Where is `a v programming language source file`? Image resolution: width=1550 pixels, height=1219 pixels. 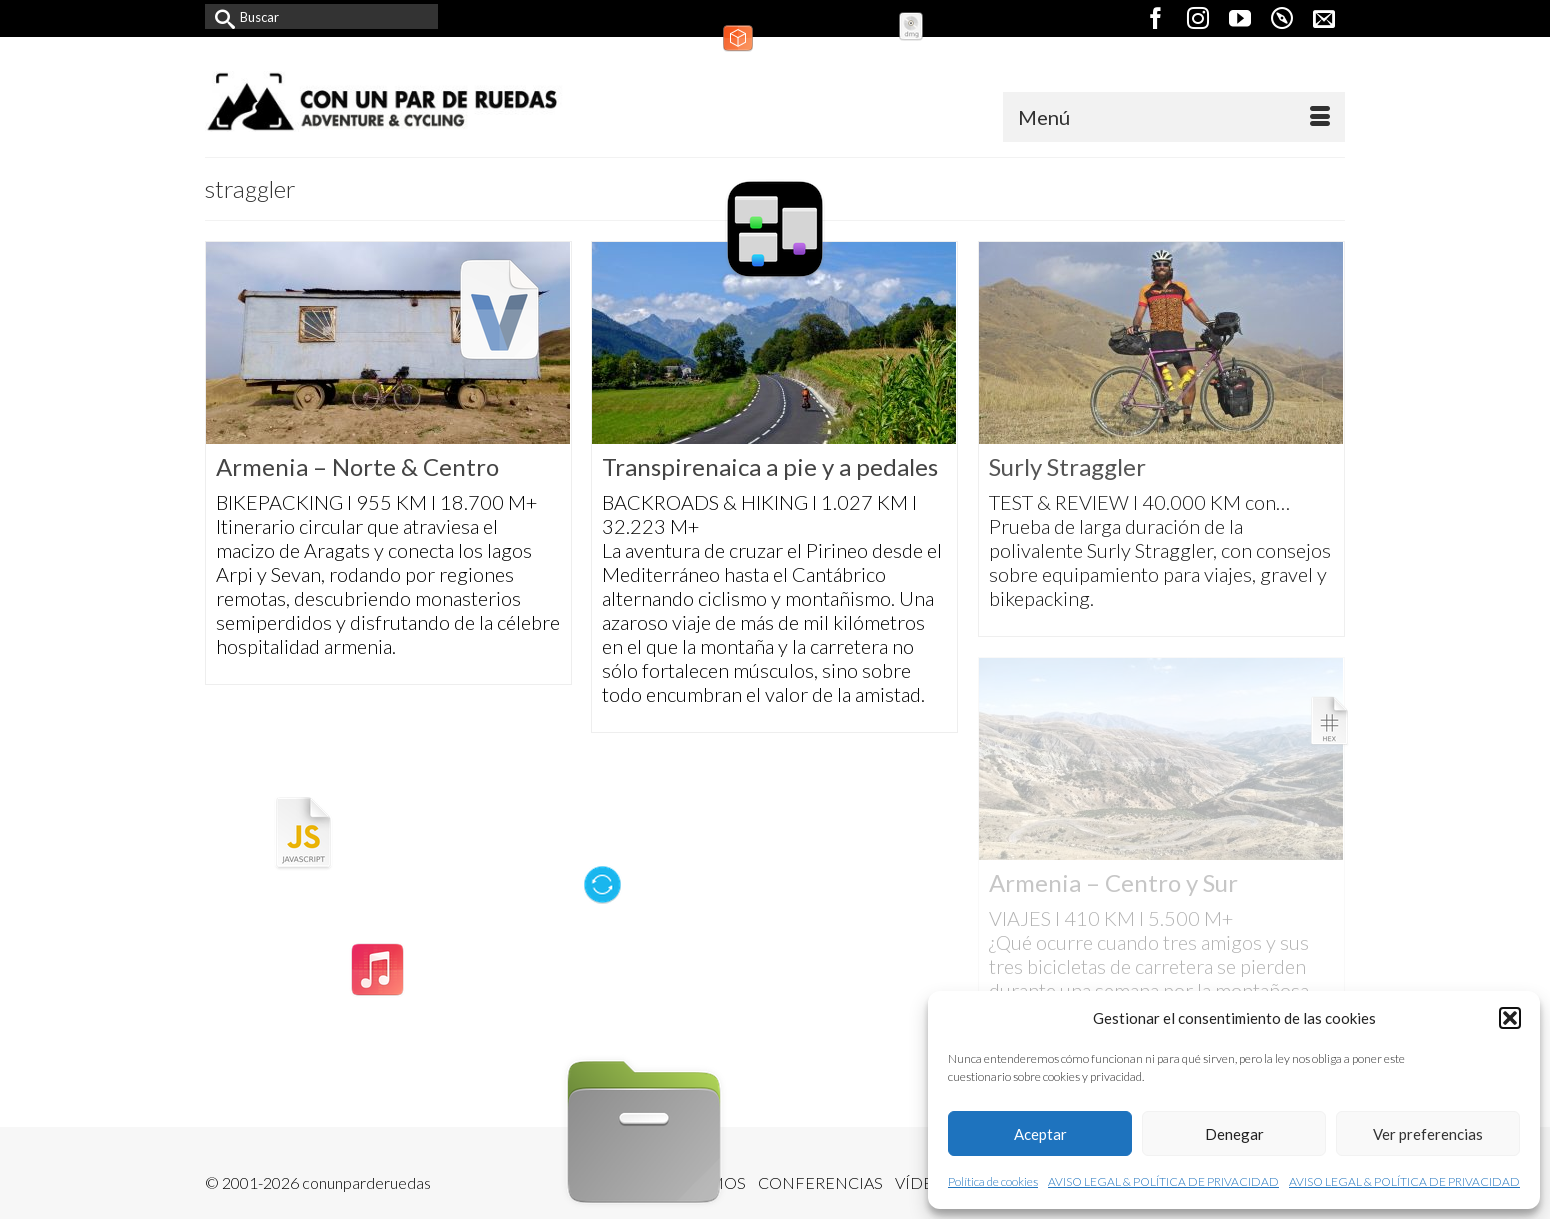
a v programming language source file is located at coordinates (499, 309).